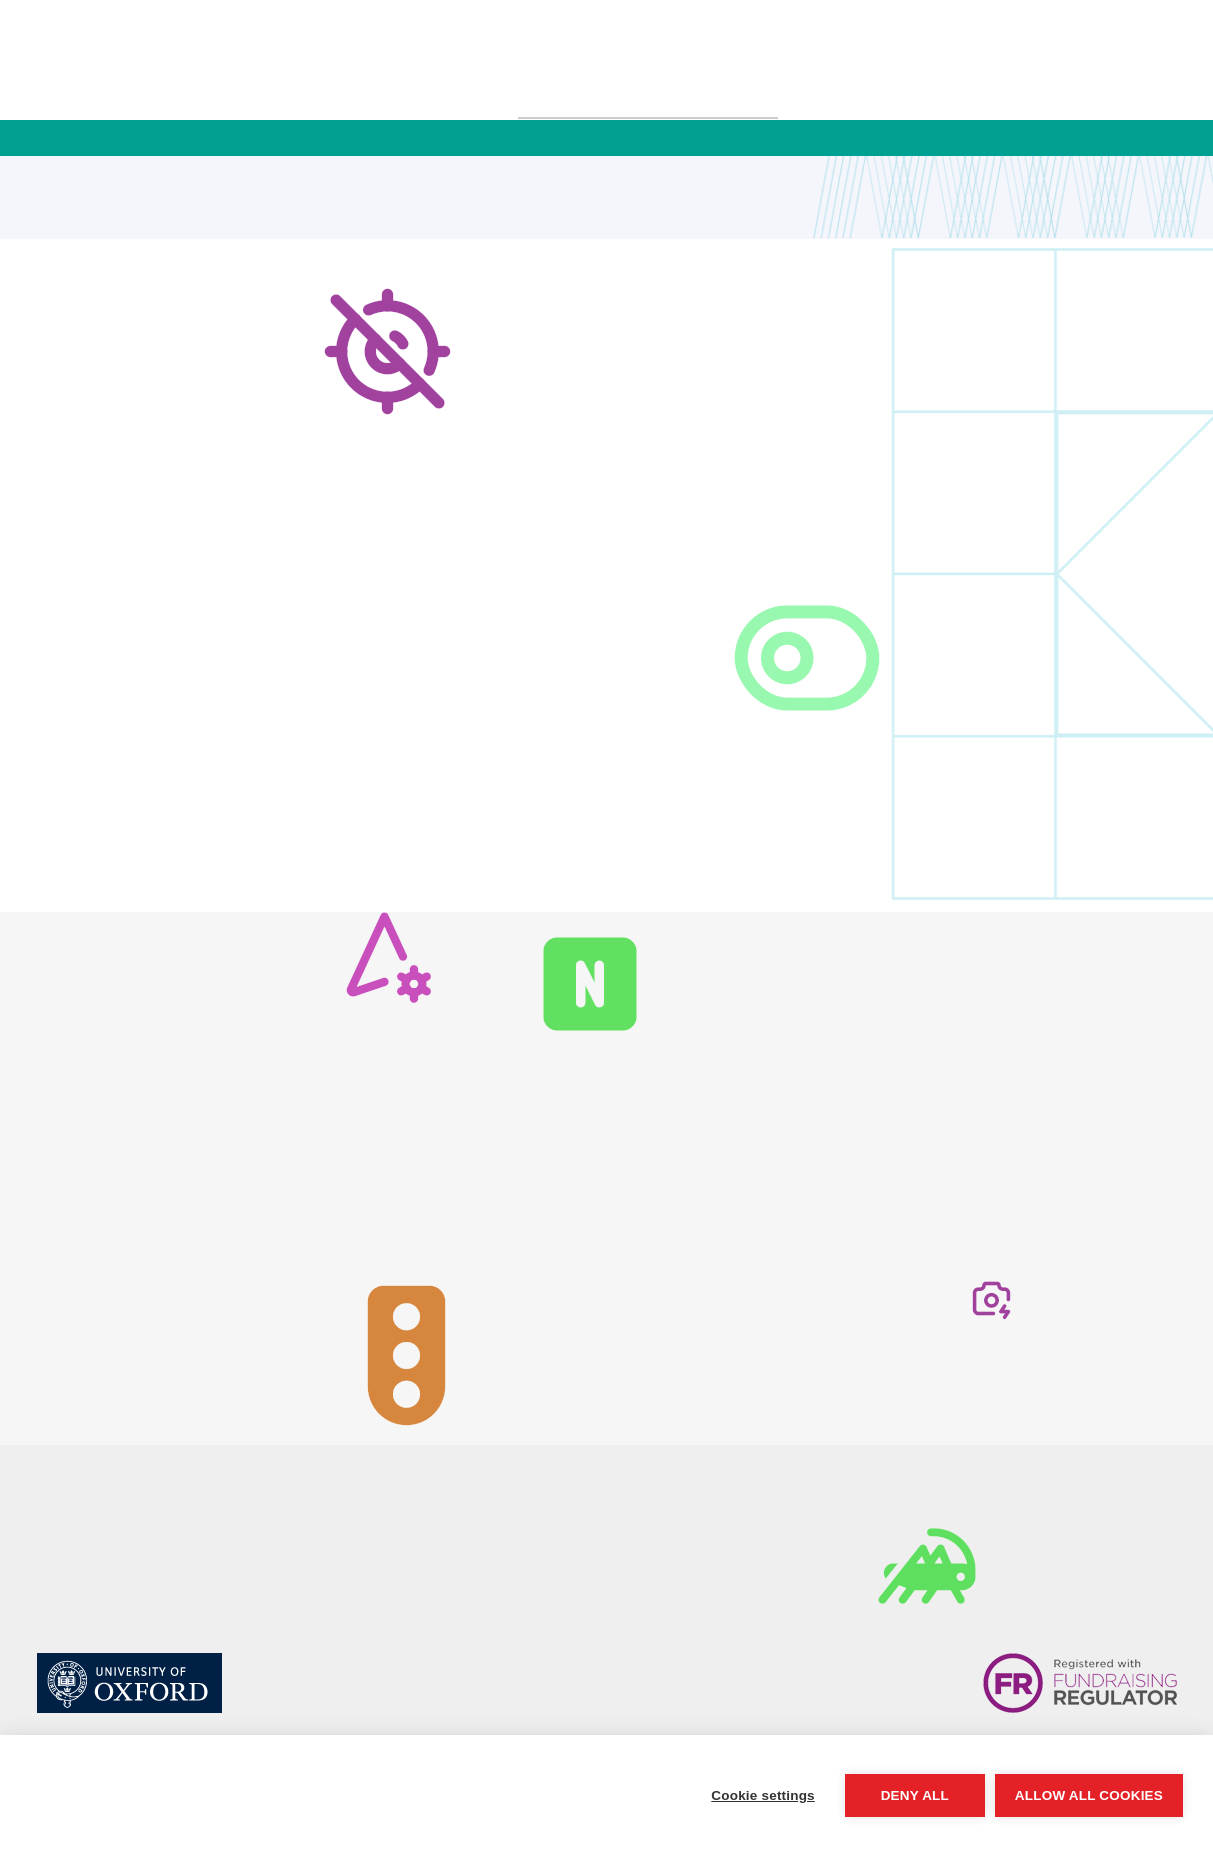 The height and width of the screenshot is (1855, 1213). What do you see at coordinates (406, 1355) in the screenshot?
I see `traffic or navigation status indicator` at bounding box center [406, 1355].